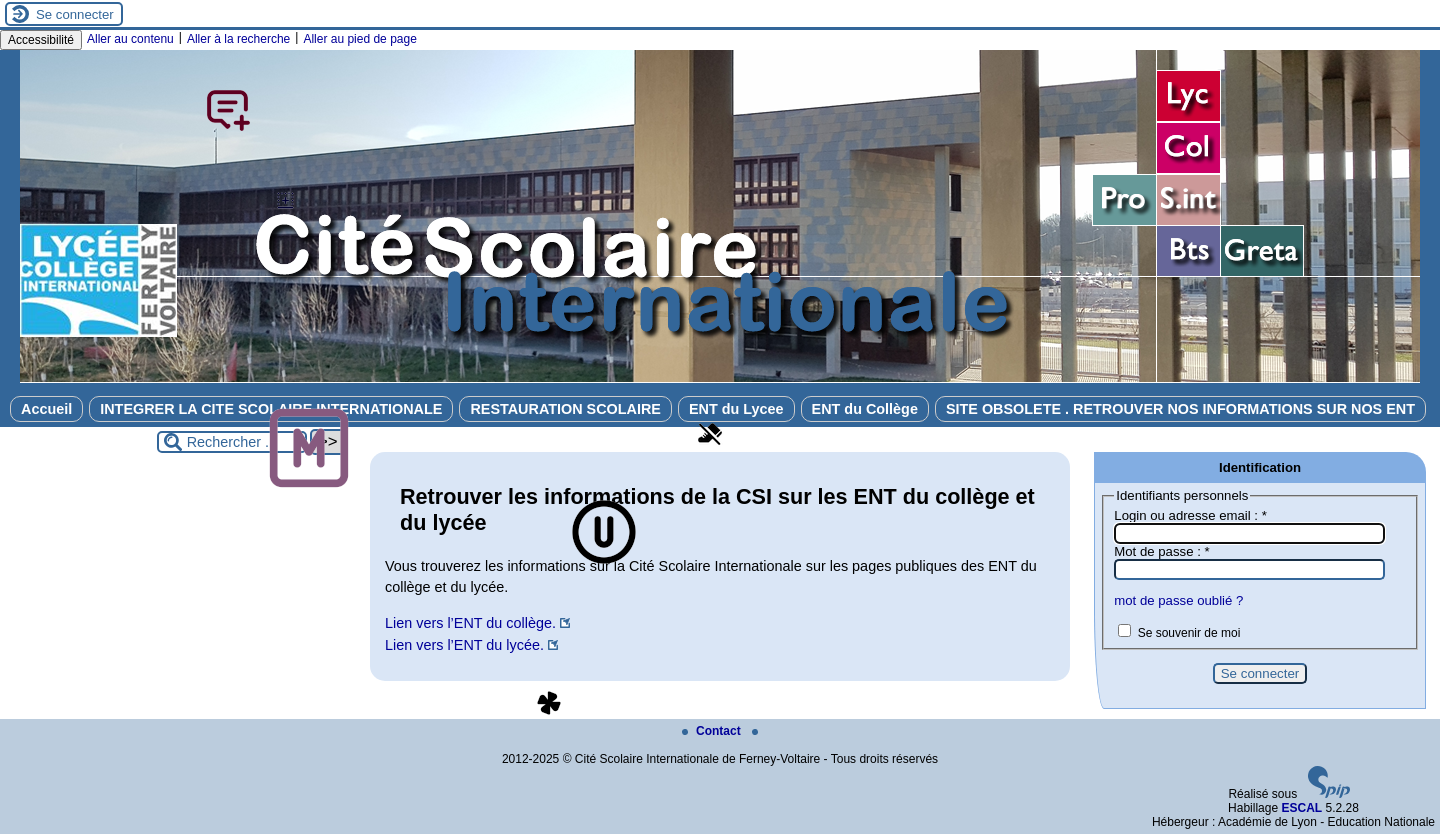  What do you see at coordinates (285, 200) in the screenshot?
I see `add a bottom border to selected cells or elements` at bounding box center [285, 200].